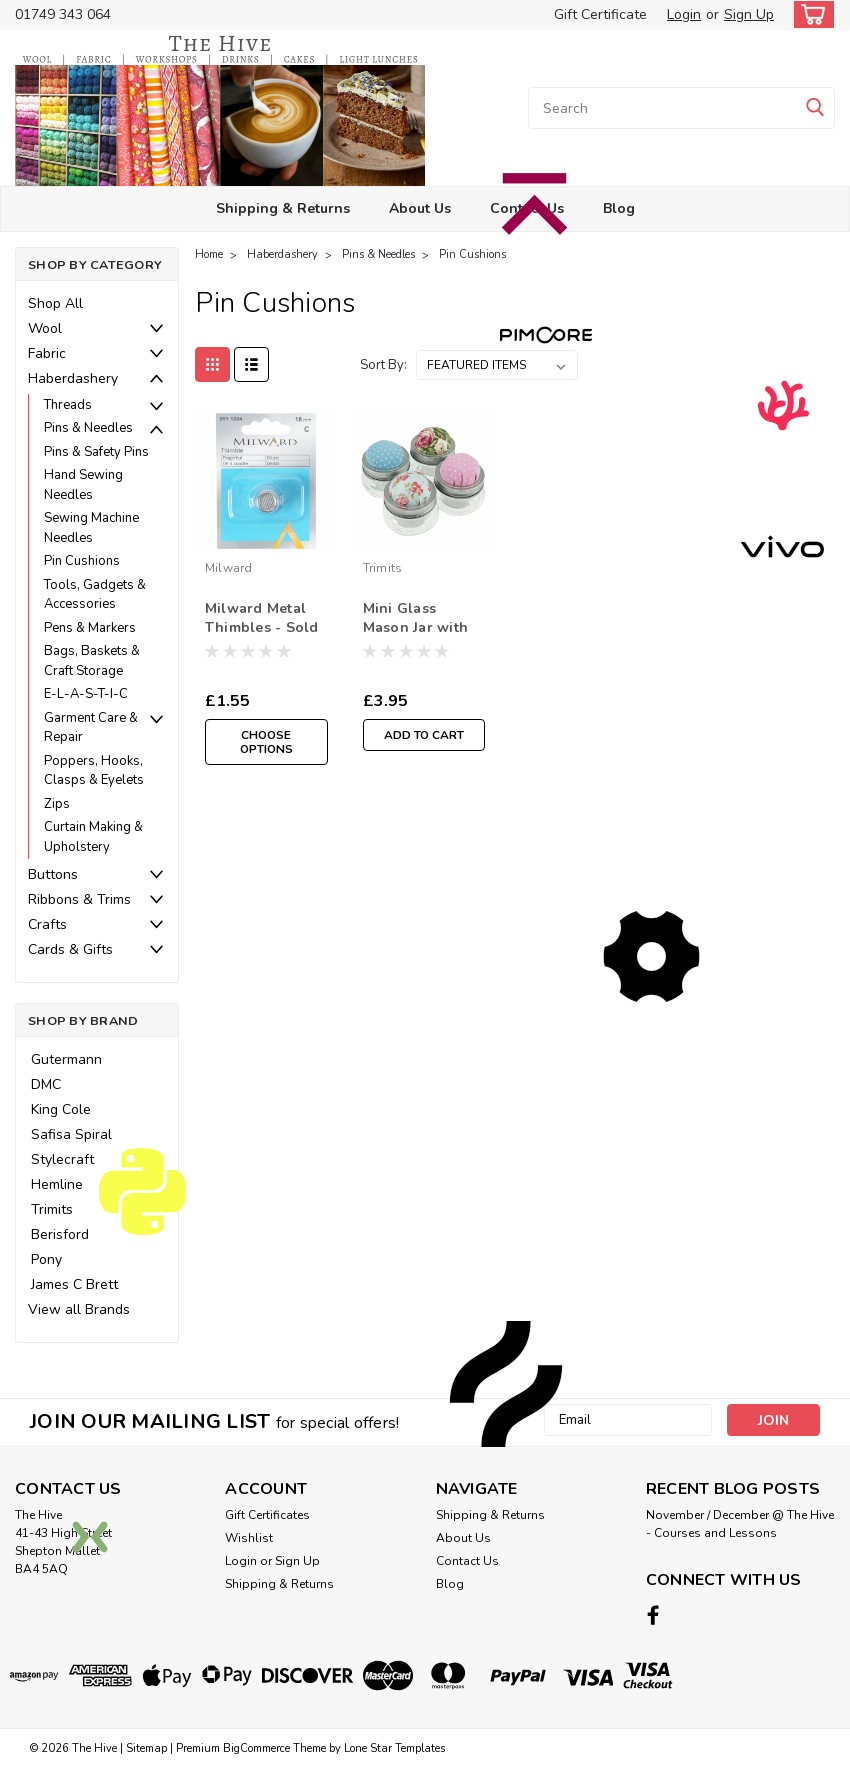 The height and width of the screenshot is (1767, 850). Describe the element at coordinates (506, 1384) in the screenshot. I see `hotjar analytics and feedback tool logo` at that location.